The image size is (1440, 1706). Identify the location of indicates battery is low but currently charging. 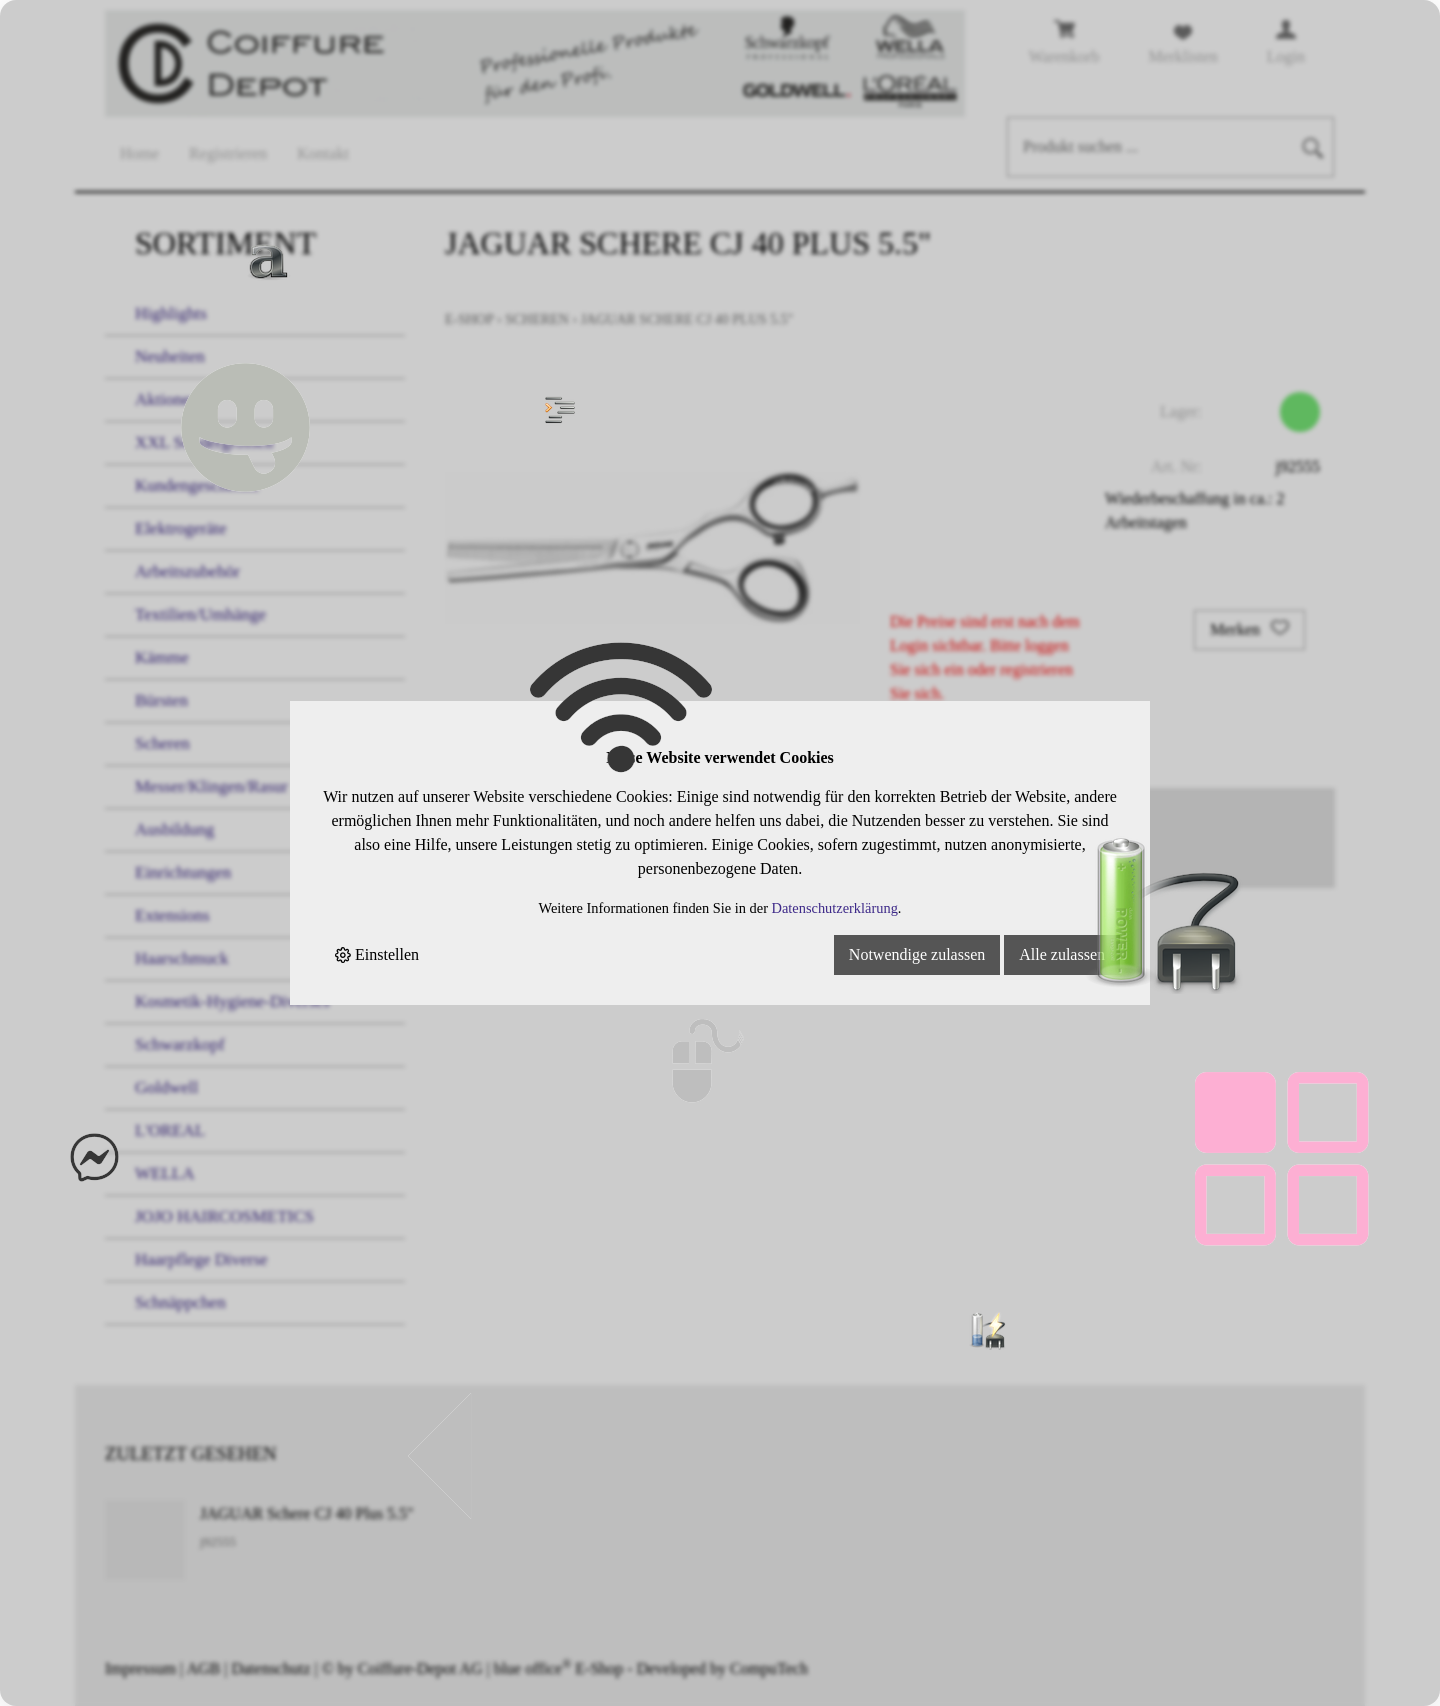
(986, 1330).